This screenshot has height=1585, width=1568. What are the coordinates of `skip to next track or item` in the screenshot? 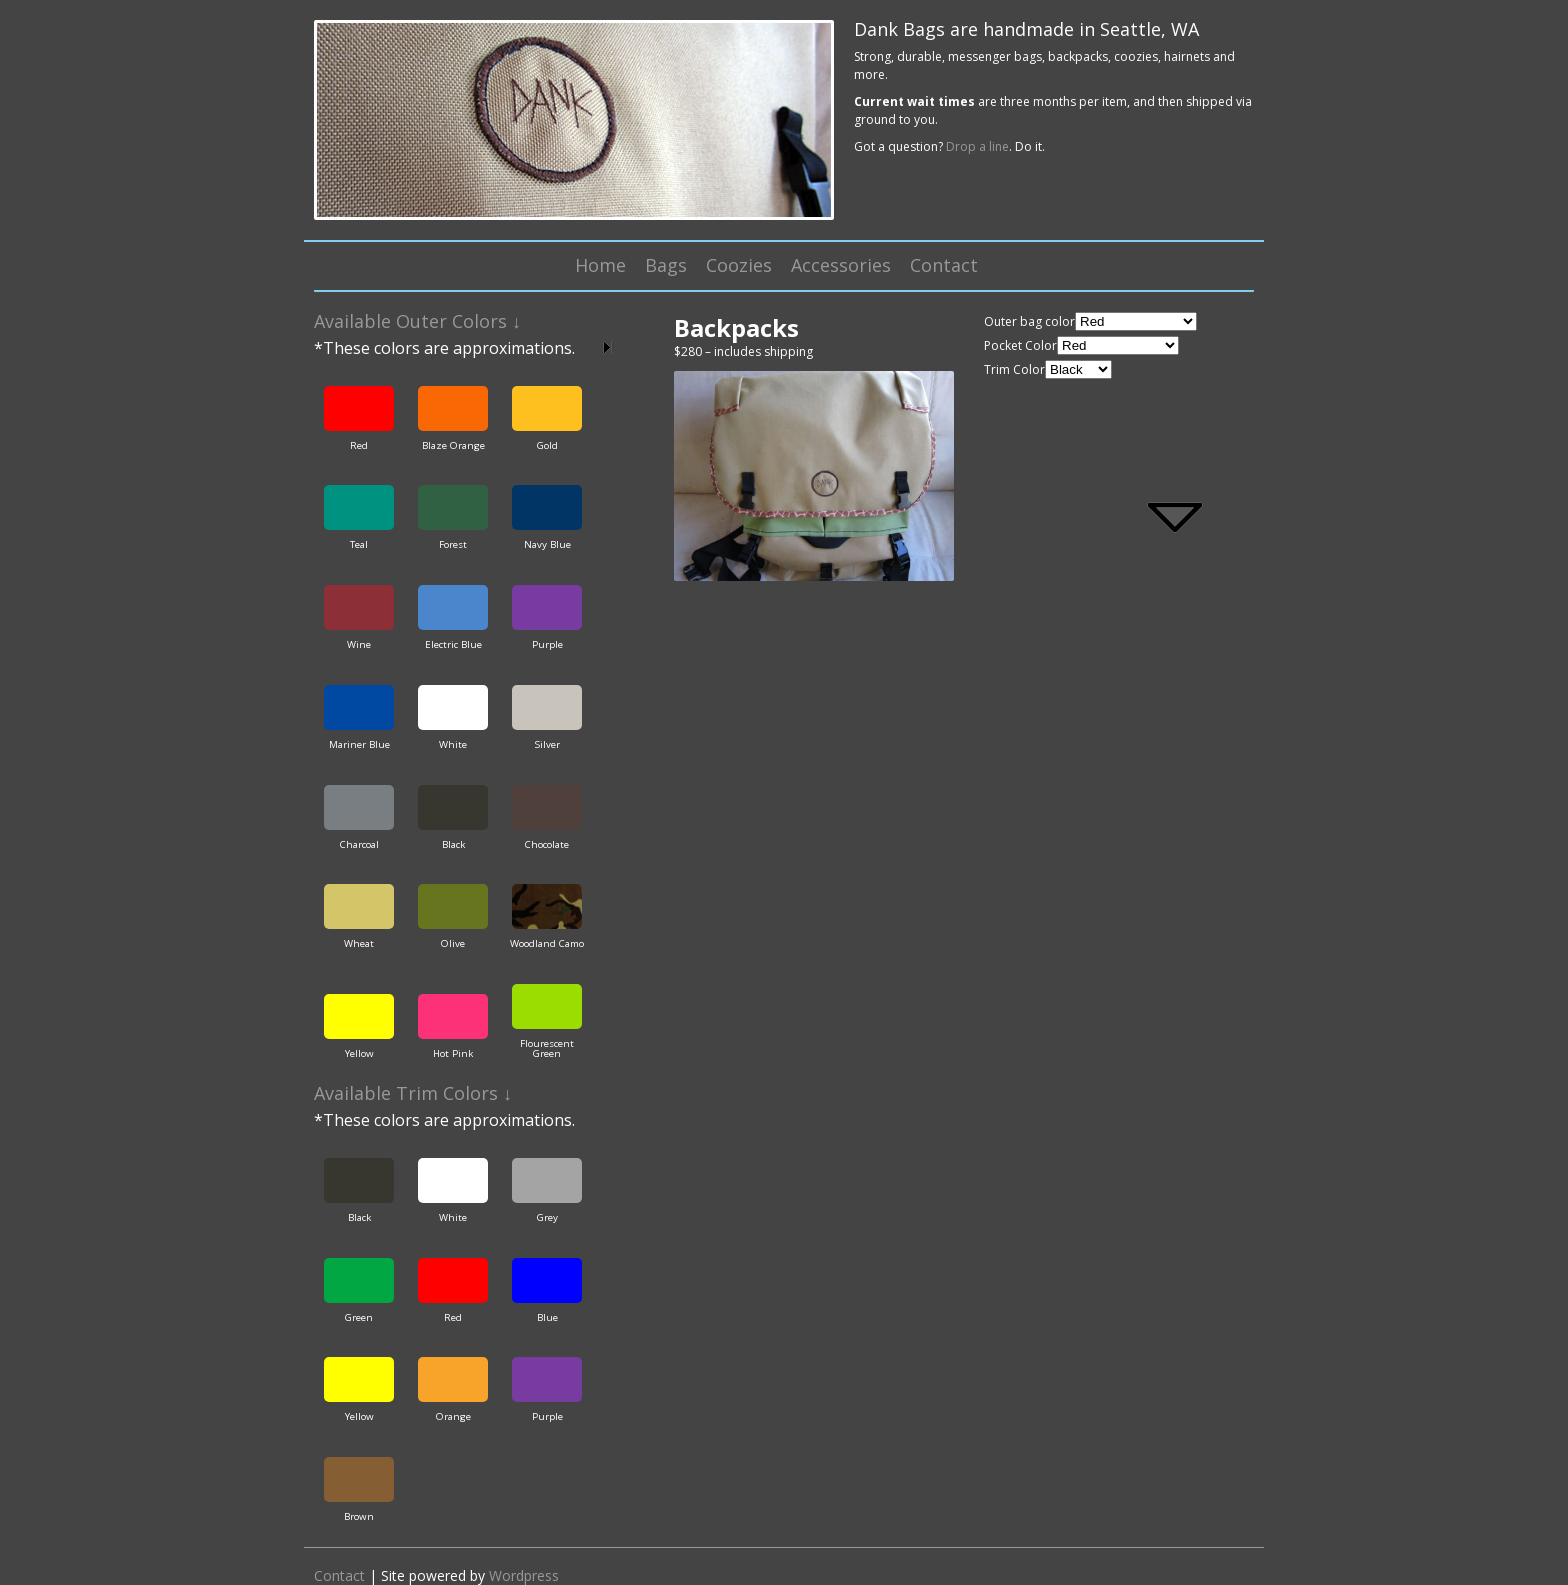 It's located at (608, 347).